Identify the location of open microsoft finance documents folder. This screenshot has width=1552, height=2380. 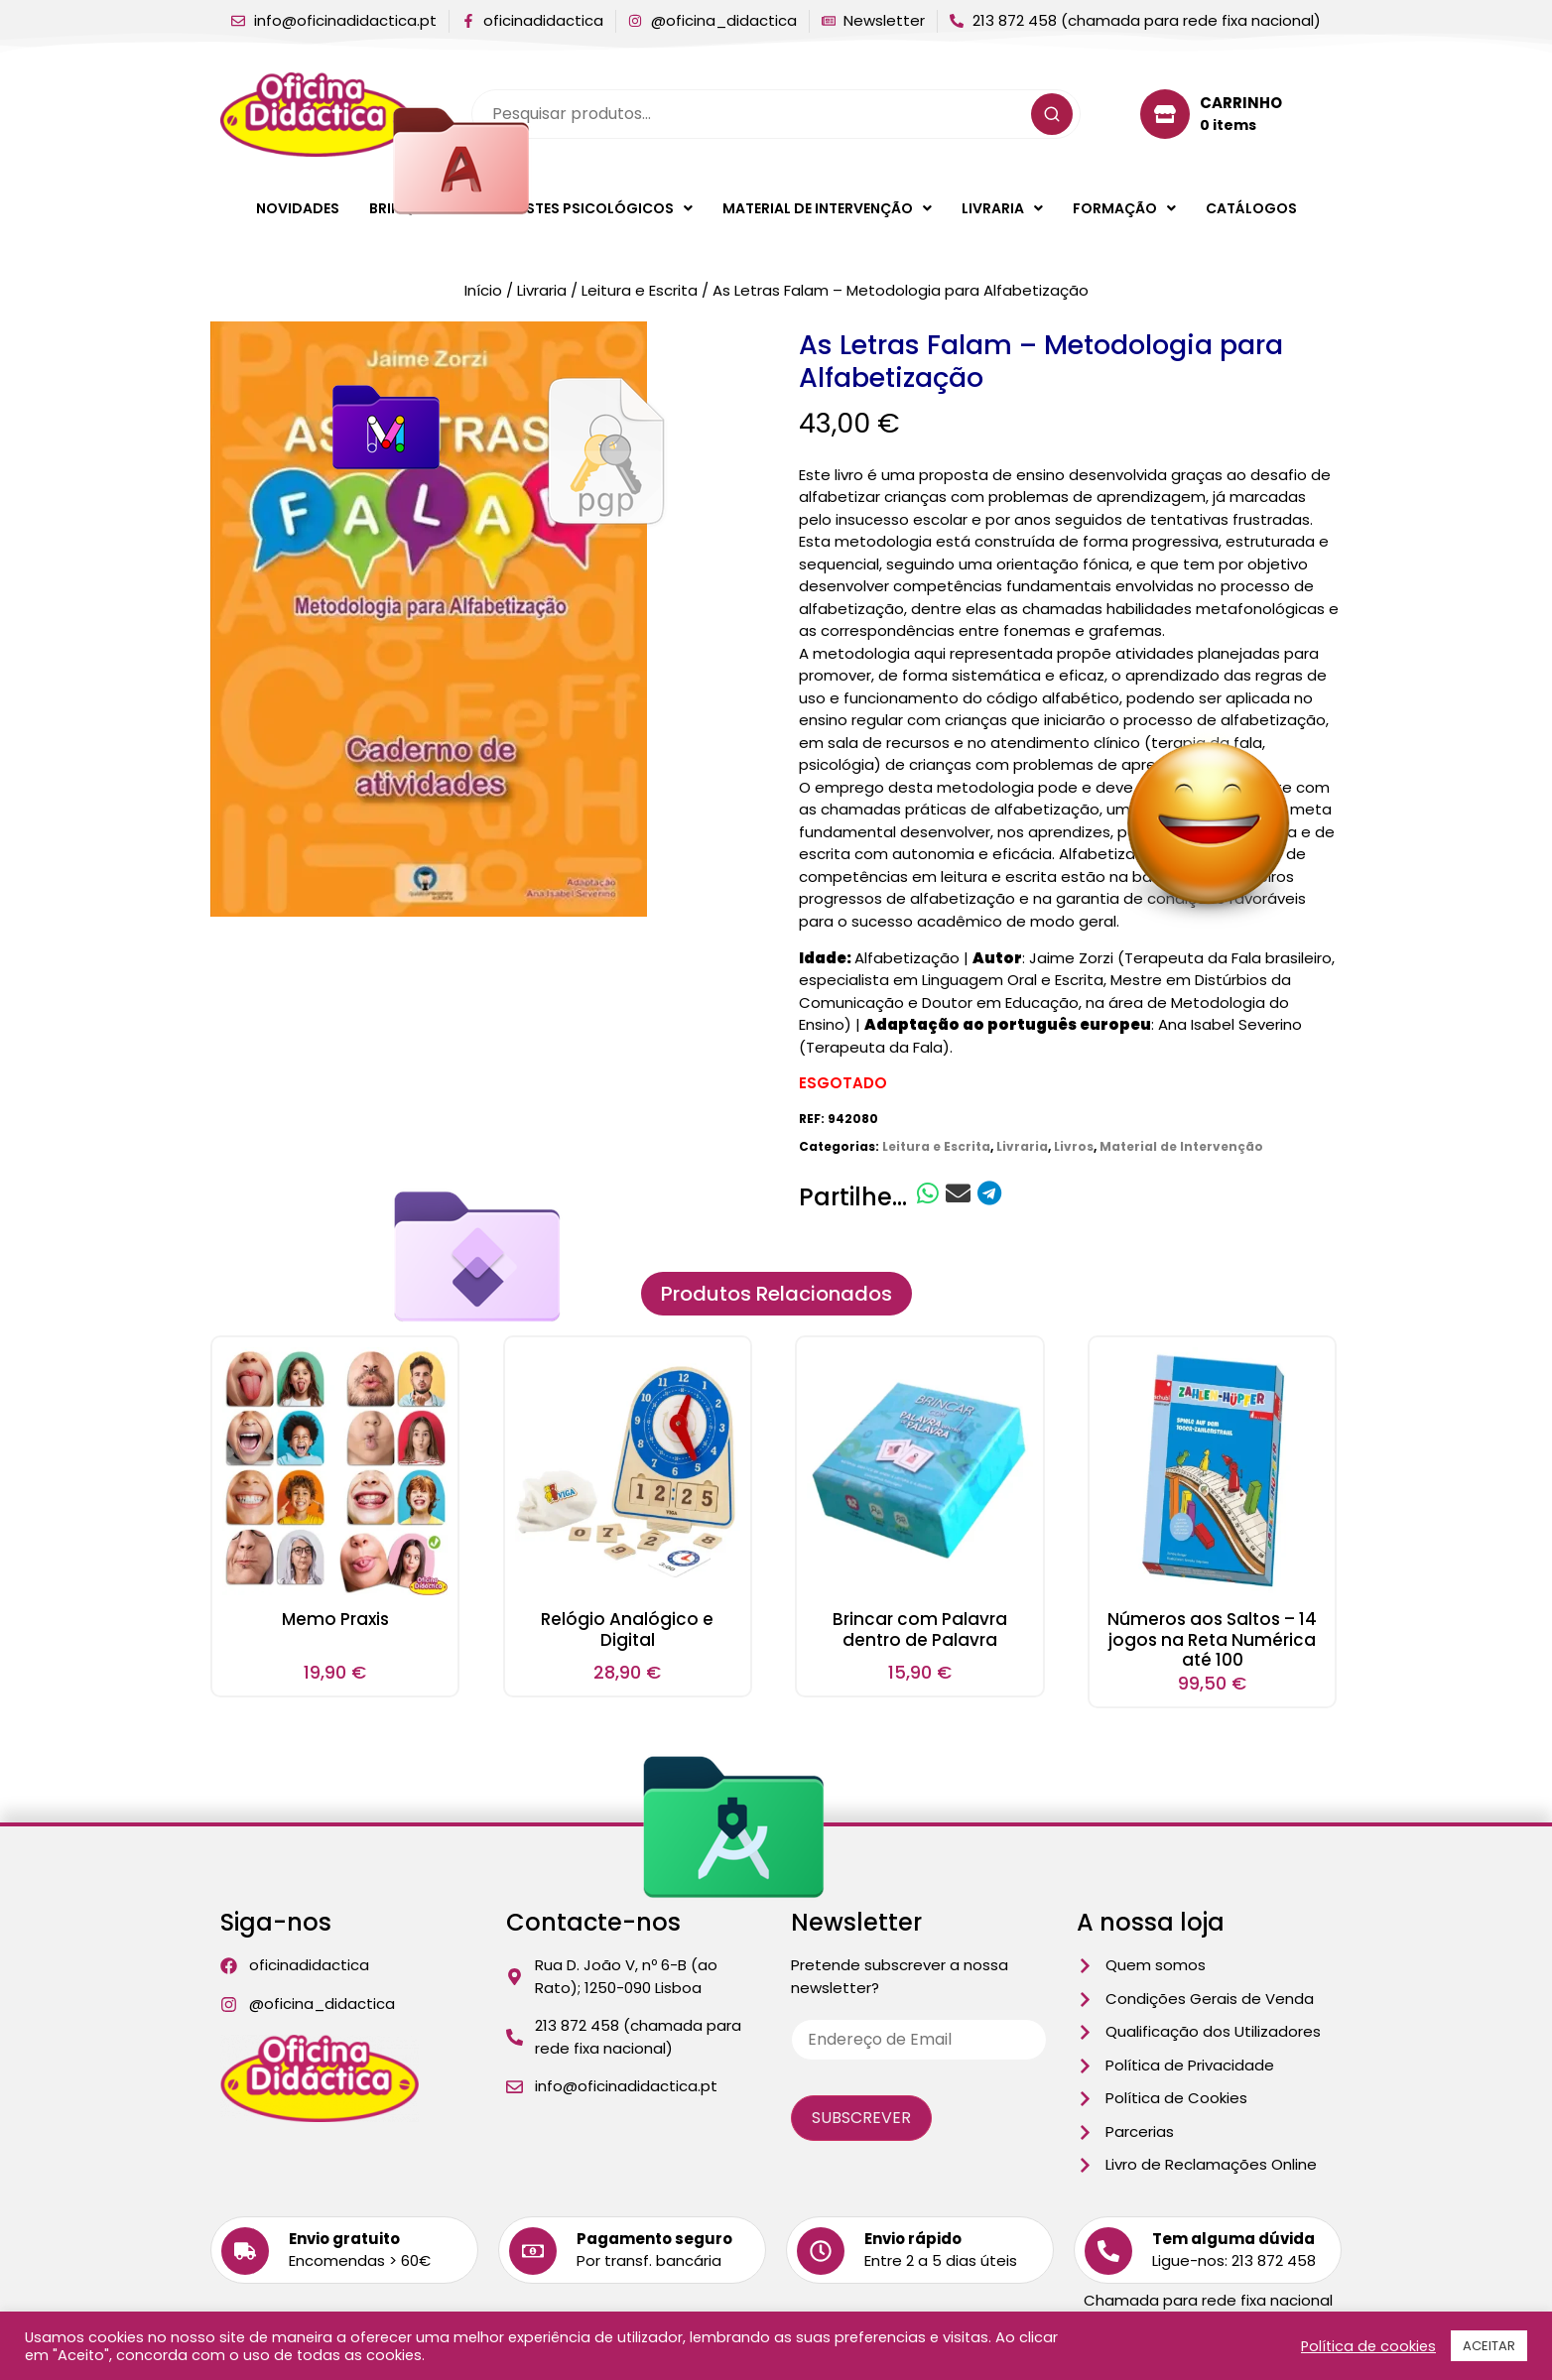
(476, 1261).